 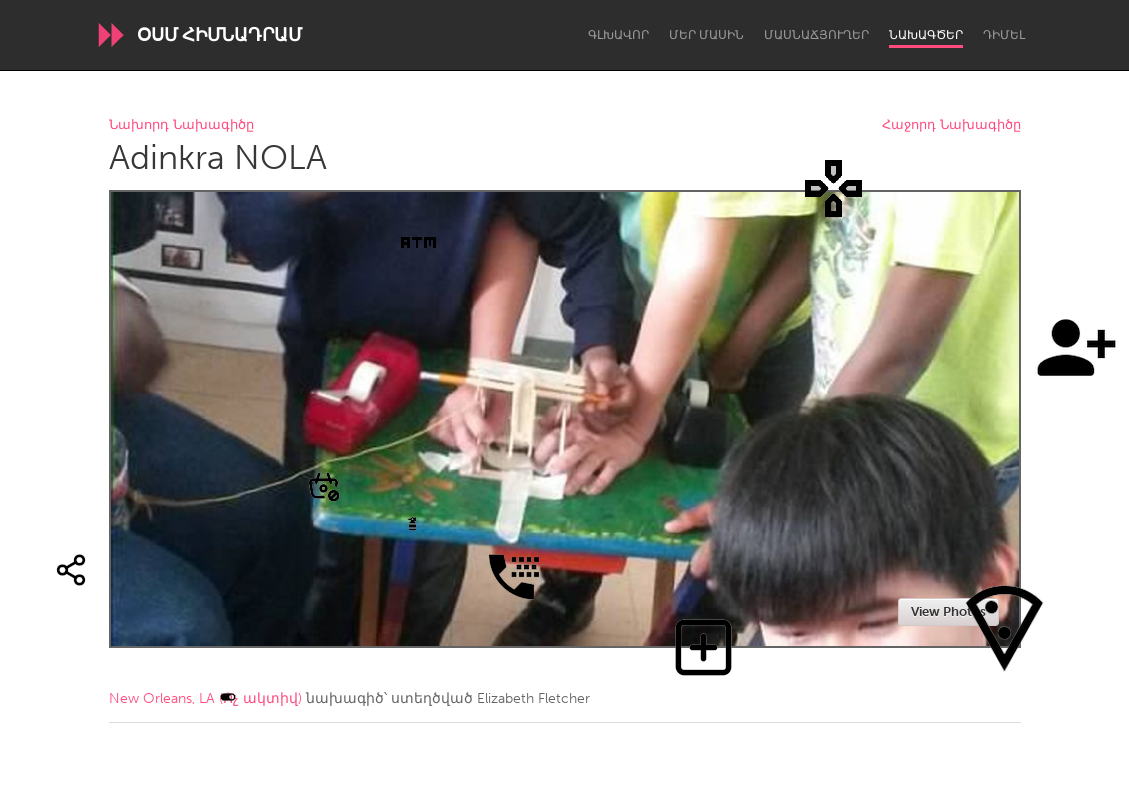 I want to click on find nearby pizza restaurants, so click(x=1004, y=628).